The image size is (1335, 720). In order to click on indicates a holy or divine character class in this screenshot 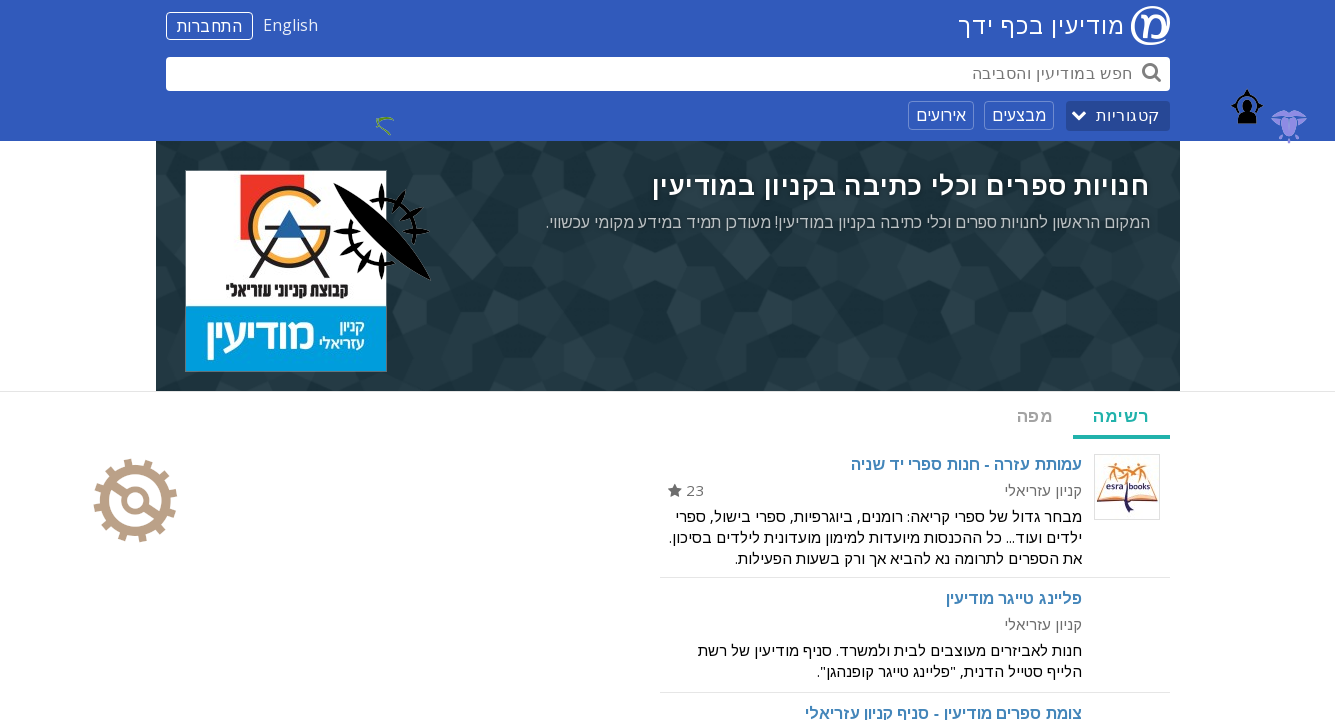, I will do `click(1247, 106)`.